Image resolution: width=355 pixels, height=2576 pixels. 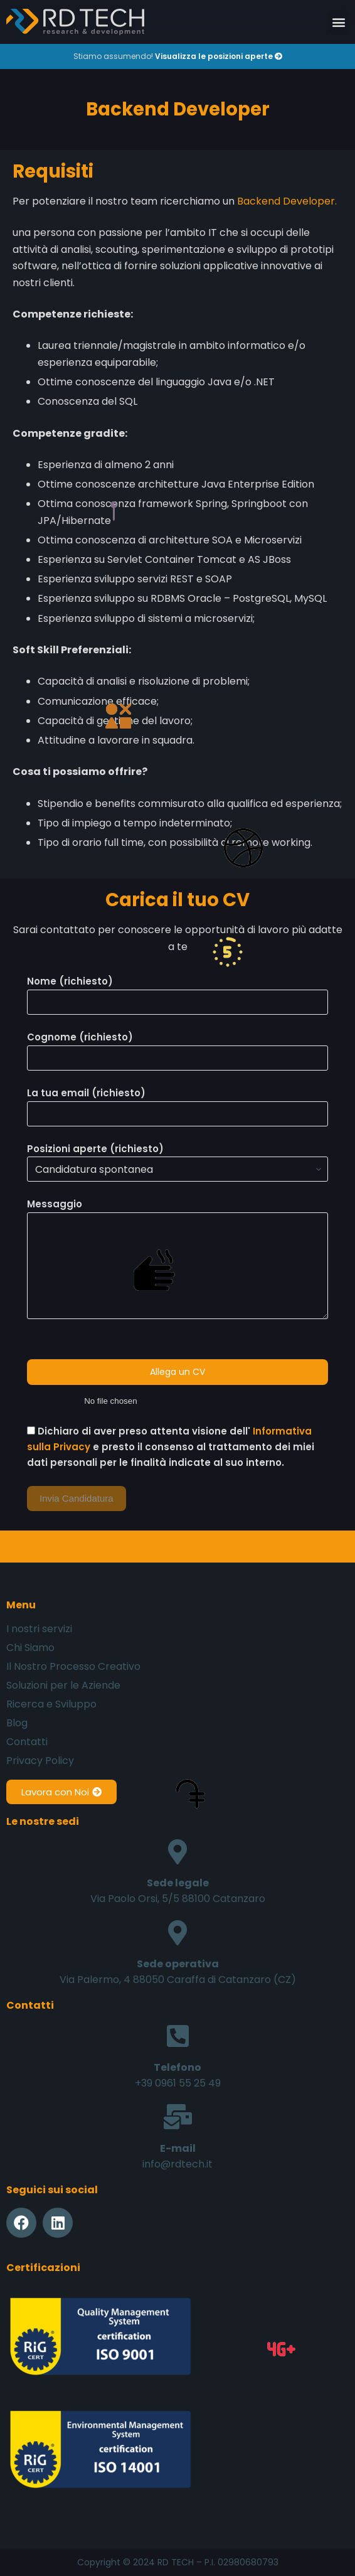 What do you see at coordinates (119, 716) in the screenshot?
I see `access icon library or symbol collection` at bounding box center [119, 716].